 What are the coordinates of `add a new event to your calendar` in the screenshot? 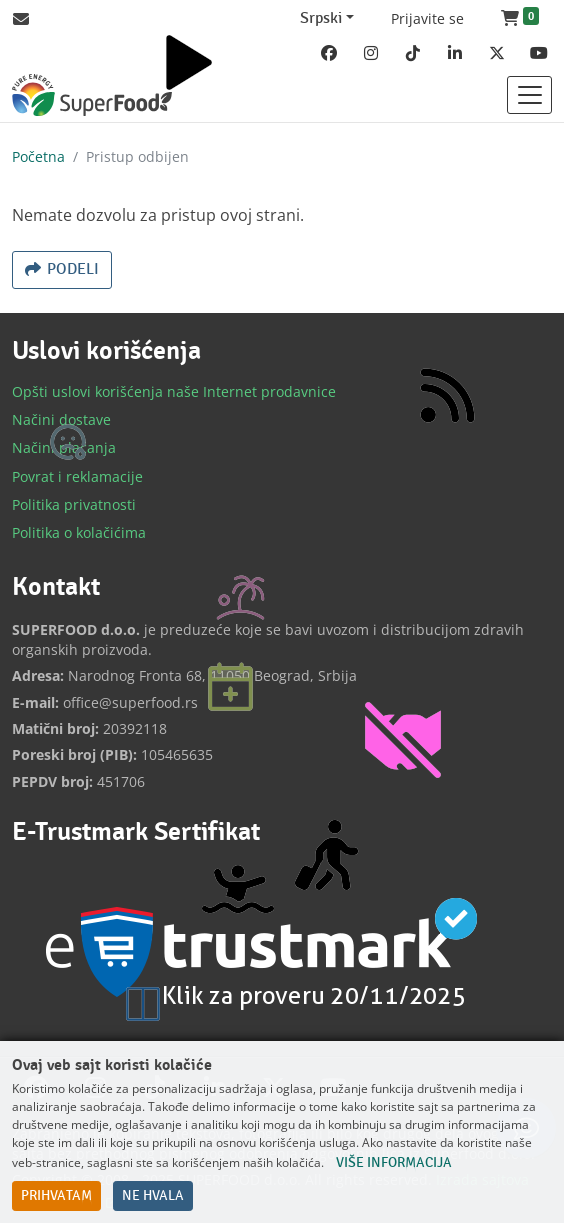 It's located at (230, 688).